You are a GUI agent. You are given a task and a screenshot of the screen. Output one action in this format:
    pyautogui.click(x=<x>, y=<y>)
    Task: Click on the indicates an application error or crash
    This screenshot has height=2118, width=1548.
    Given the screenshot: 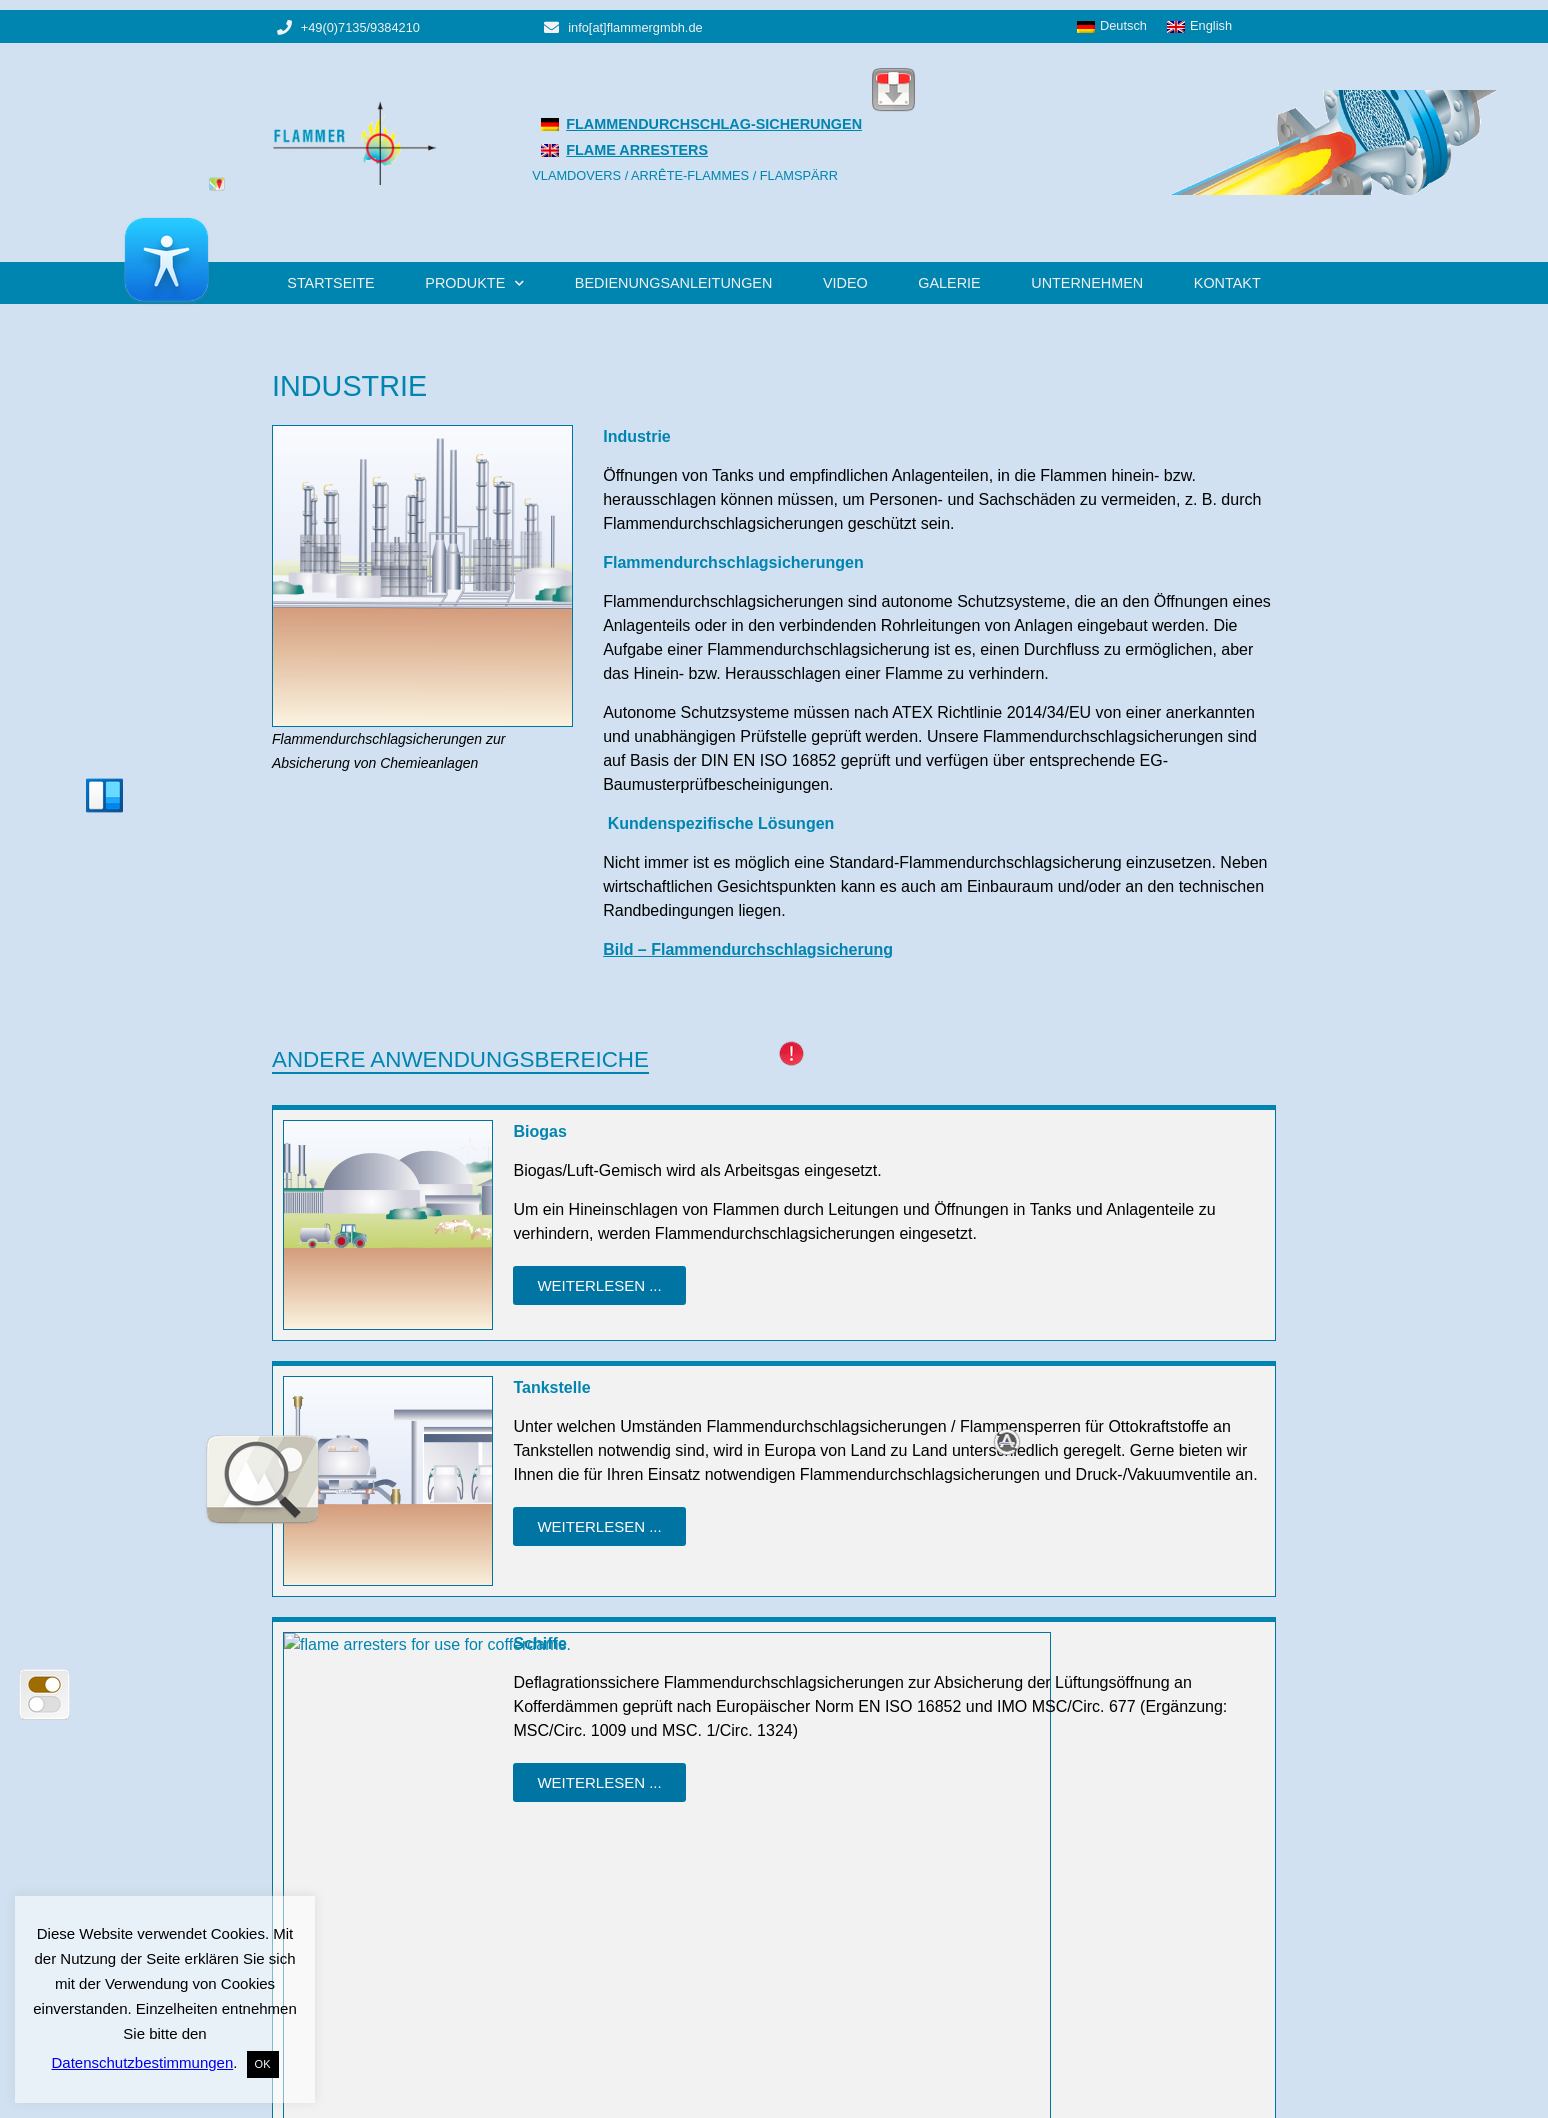 What is the action you would take?
    pyautogui.click(x=791, y=1053)
    